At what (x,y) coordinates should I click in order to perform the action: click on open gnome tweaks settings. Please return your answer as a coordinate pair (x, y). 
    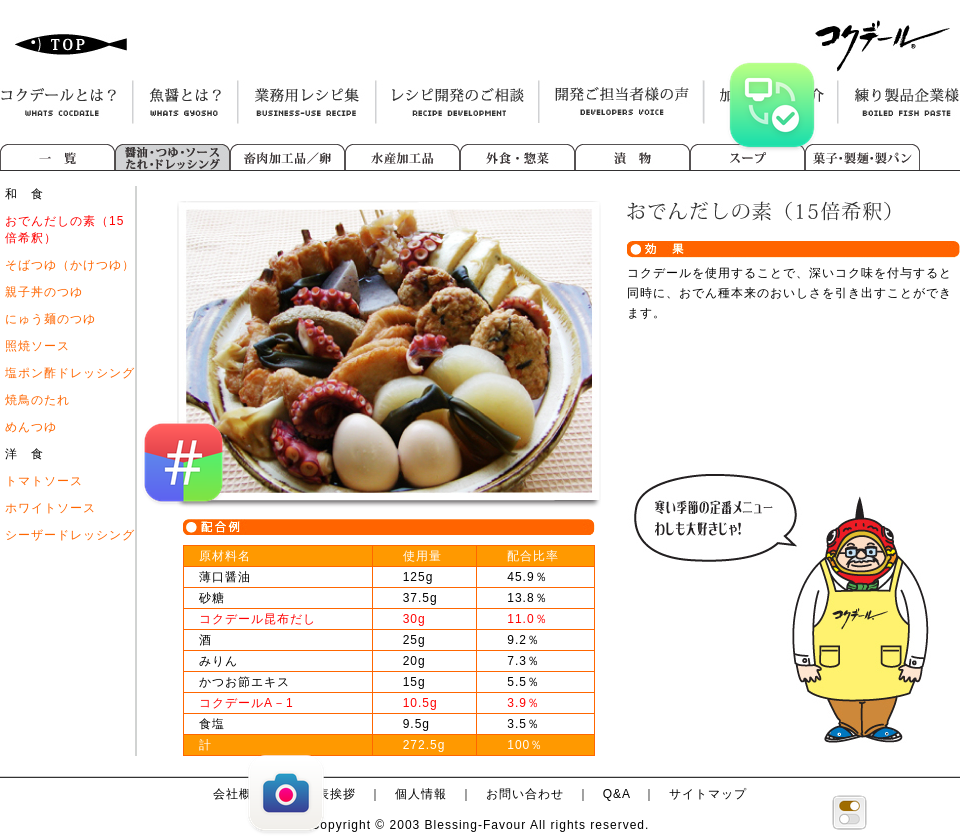
    Looking at the image, I should click on (849, 812).